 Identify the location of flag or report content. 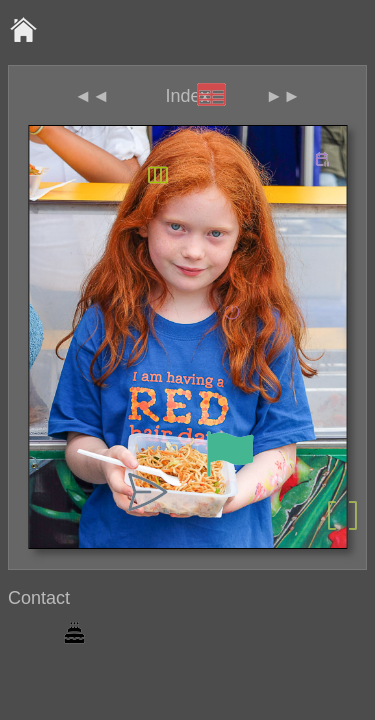
(230, 454).